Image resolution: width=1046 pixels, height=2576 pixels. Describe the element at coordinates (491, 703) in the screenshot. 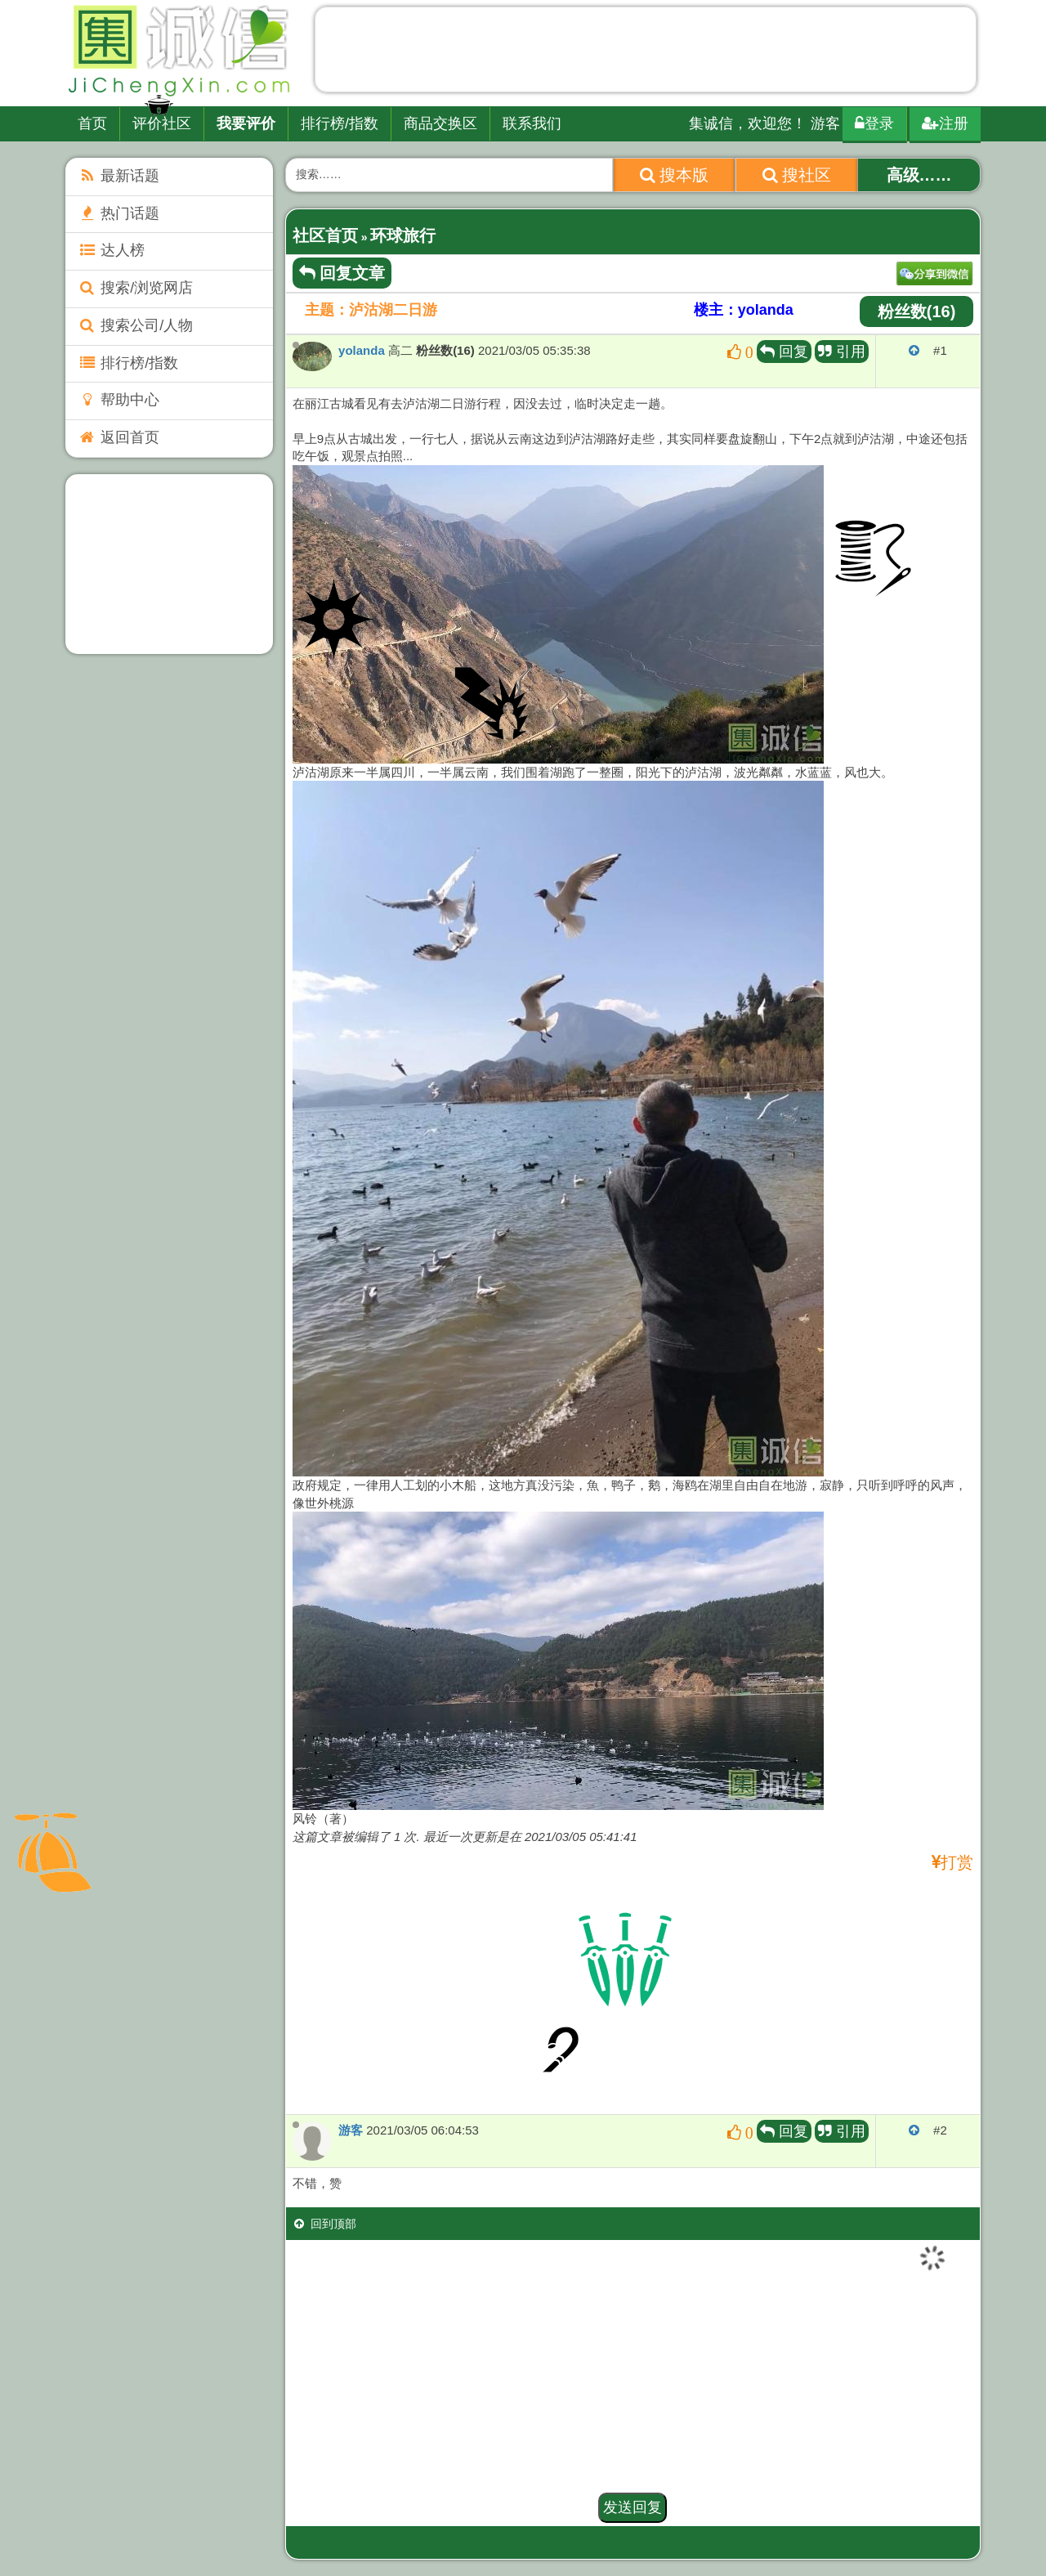

I see `indicates a character has been struck by lightning` at that location.